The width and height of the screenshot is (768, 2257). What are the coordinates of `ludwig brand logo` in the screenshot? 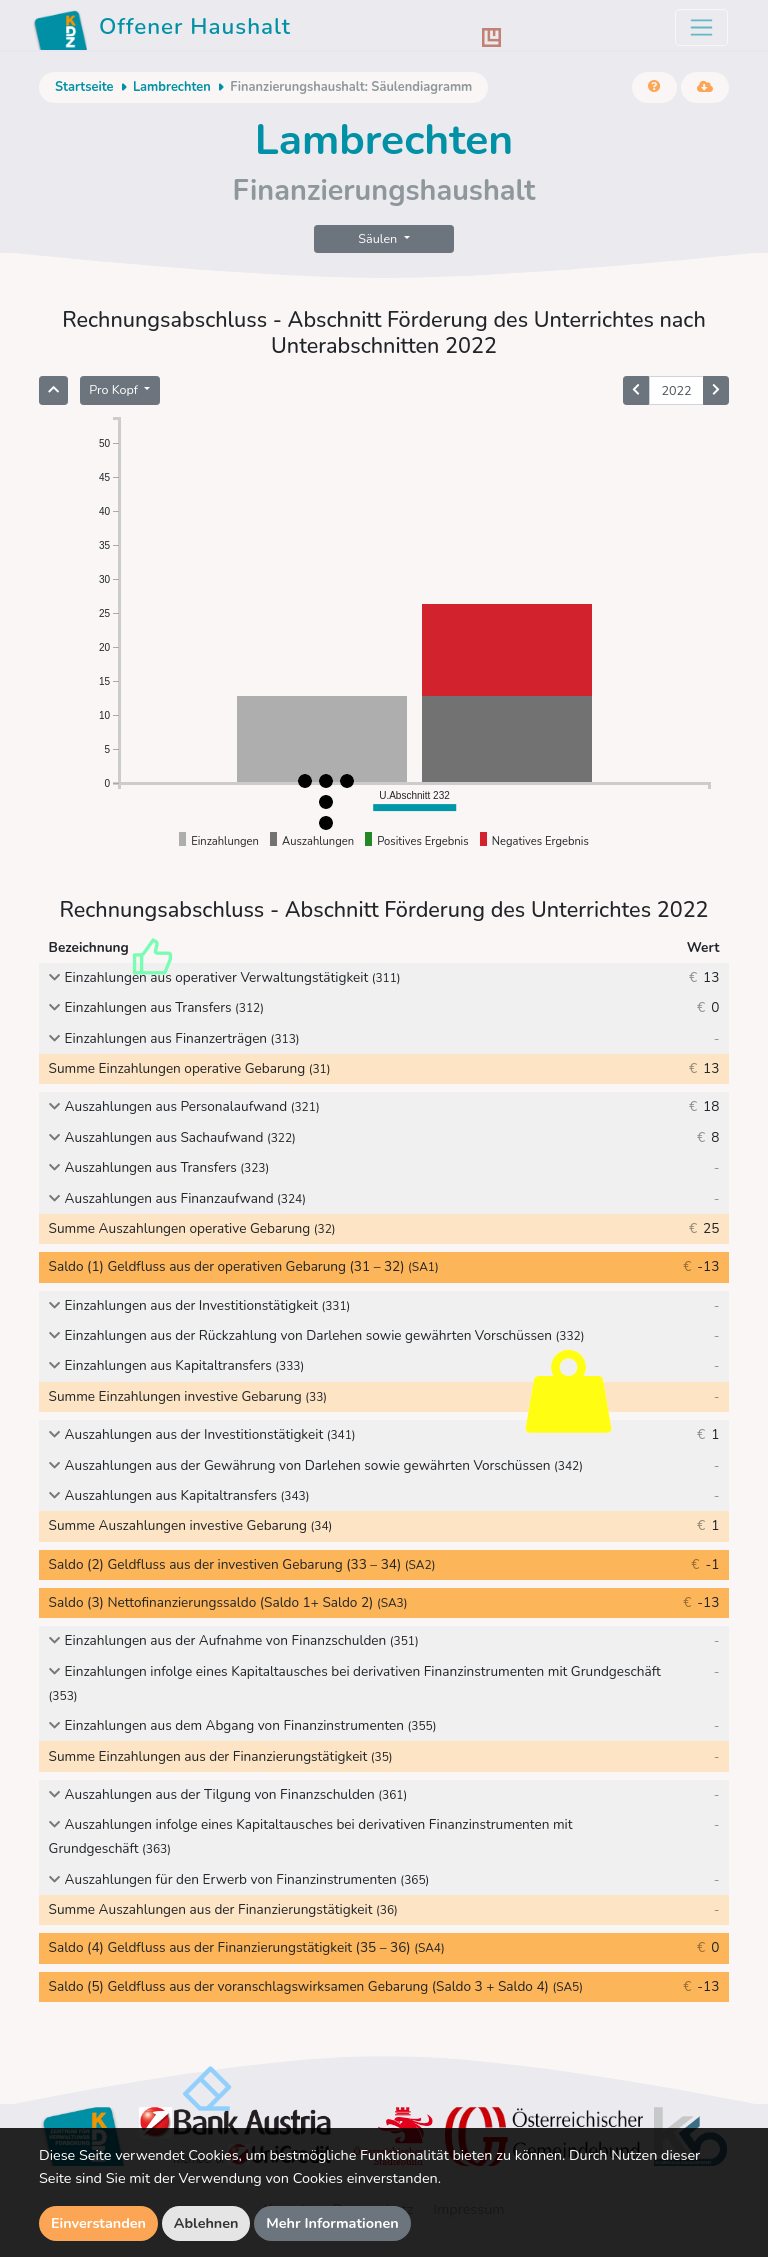 It's located at (491, 37).